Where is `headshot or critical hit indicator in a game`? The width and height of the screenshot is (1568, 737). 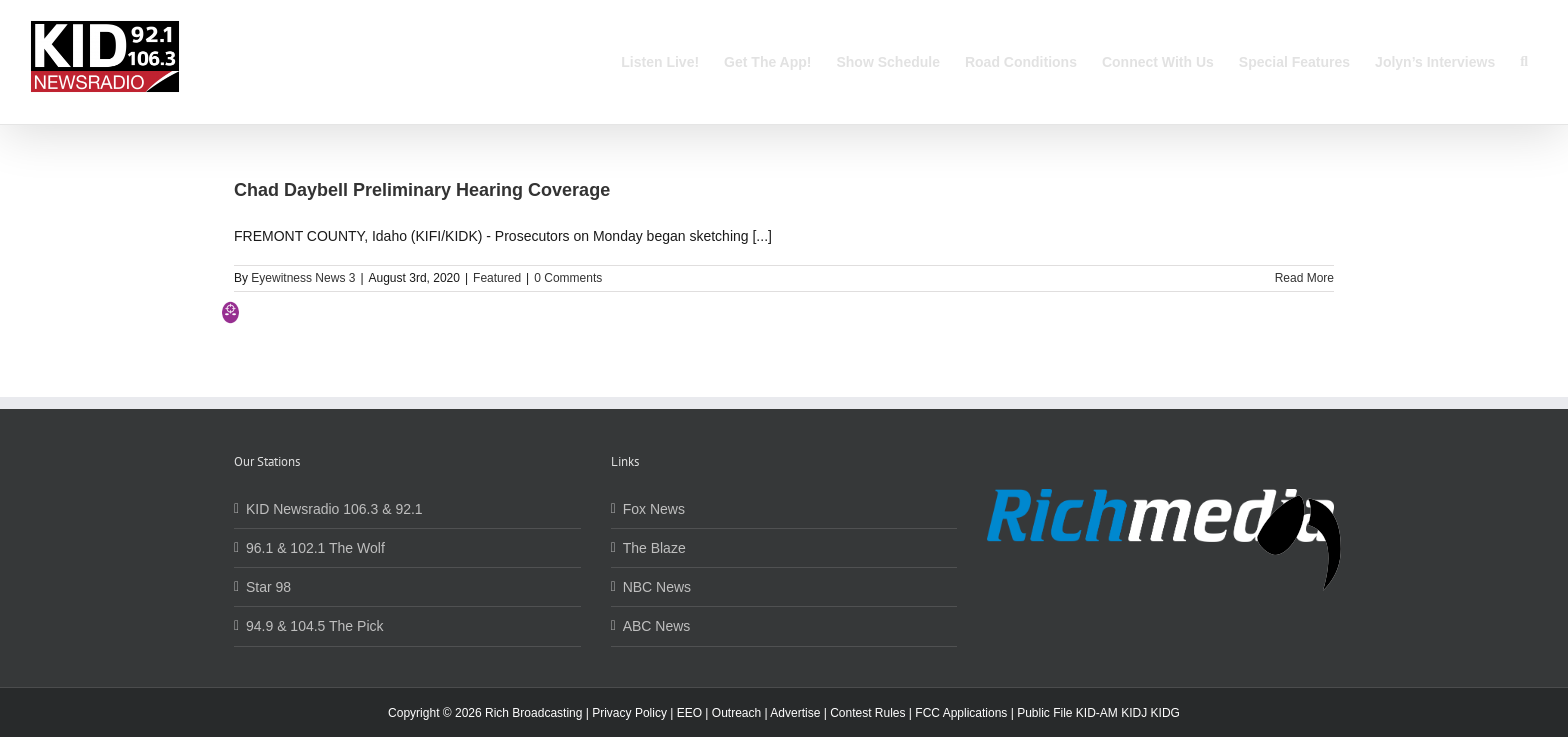 headshot or critical hit indicator in a game is located at coordinates (230, 312).